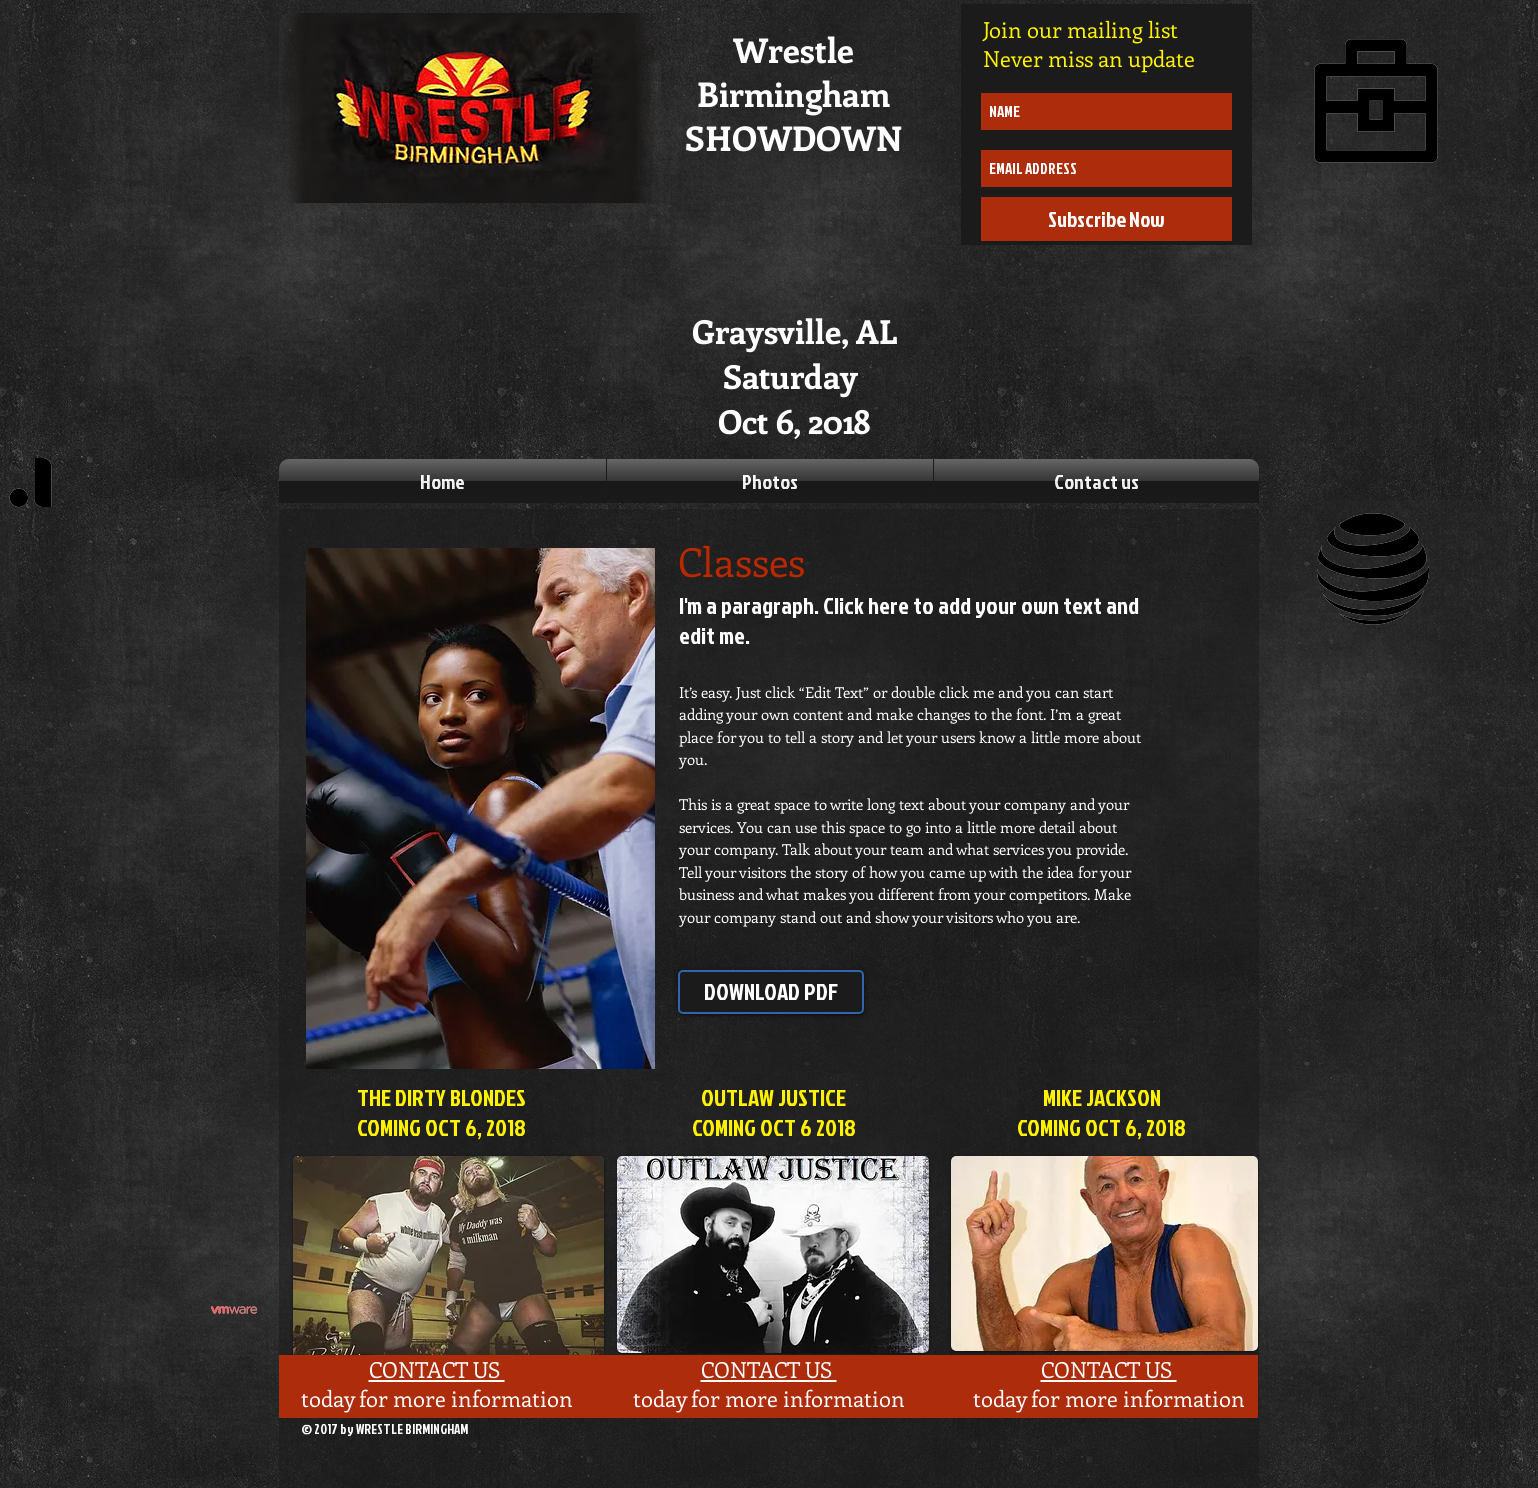 The image size is (1538, 1488). What do you see at coordinates (1373, 569) in the screenshot?
I see `AT&T company logo` at bounding box center [1373, 569].